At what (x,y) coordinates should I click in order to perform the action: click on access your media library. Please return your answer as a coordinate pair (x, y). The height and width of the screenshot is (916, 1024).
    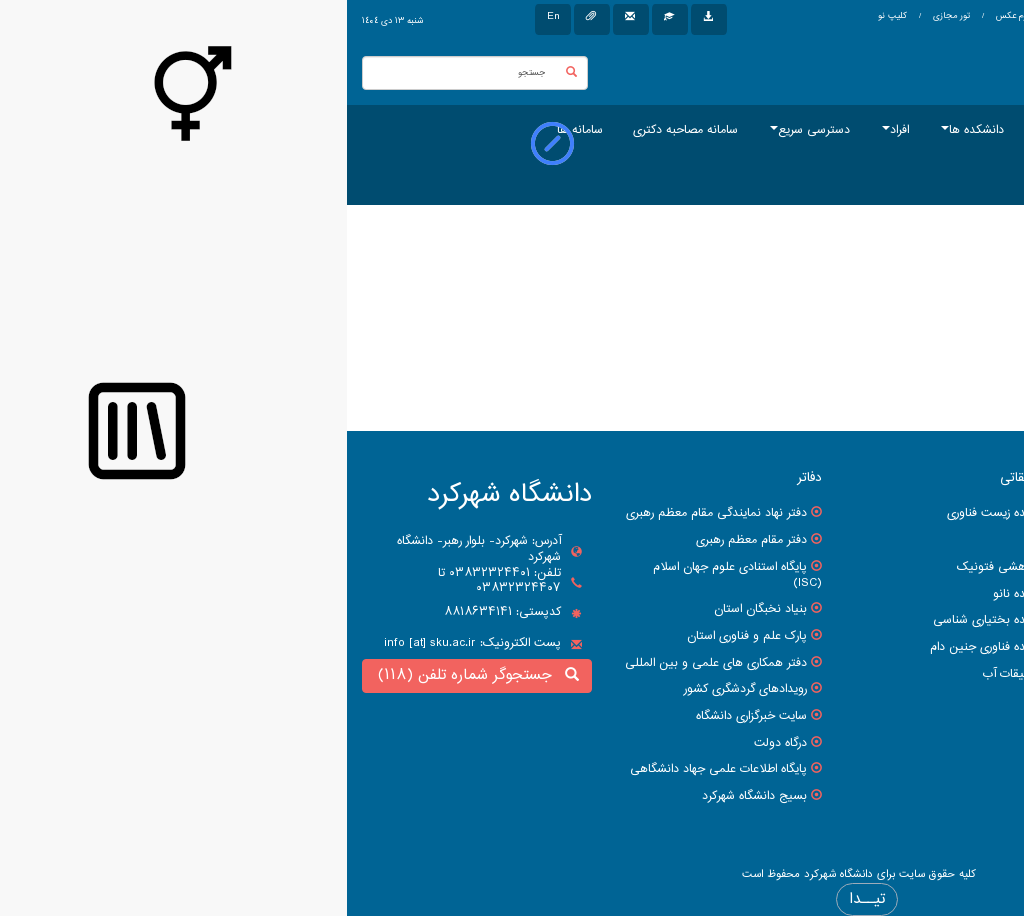
    Looking at the image, I should click on (137, 431).